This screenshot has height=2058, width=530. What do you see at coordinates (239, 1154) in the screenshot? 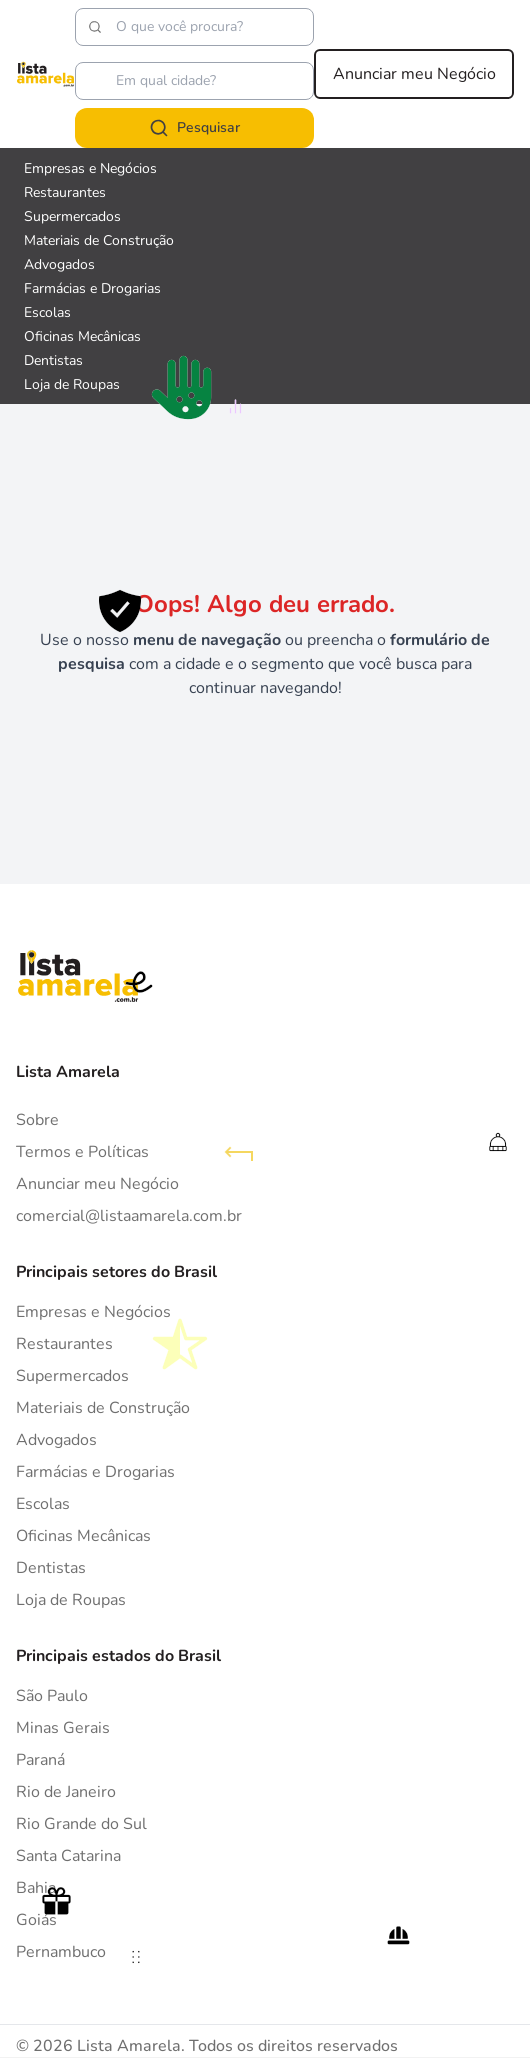
I see `go back to previous screen` at bounding box center [239, 1154].